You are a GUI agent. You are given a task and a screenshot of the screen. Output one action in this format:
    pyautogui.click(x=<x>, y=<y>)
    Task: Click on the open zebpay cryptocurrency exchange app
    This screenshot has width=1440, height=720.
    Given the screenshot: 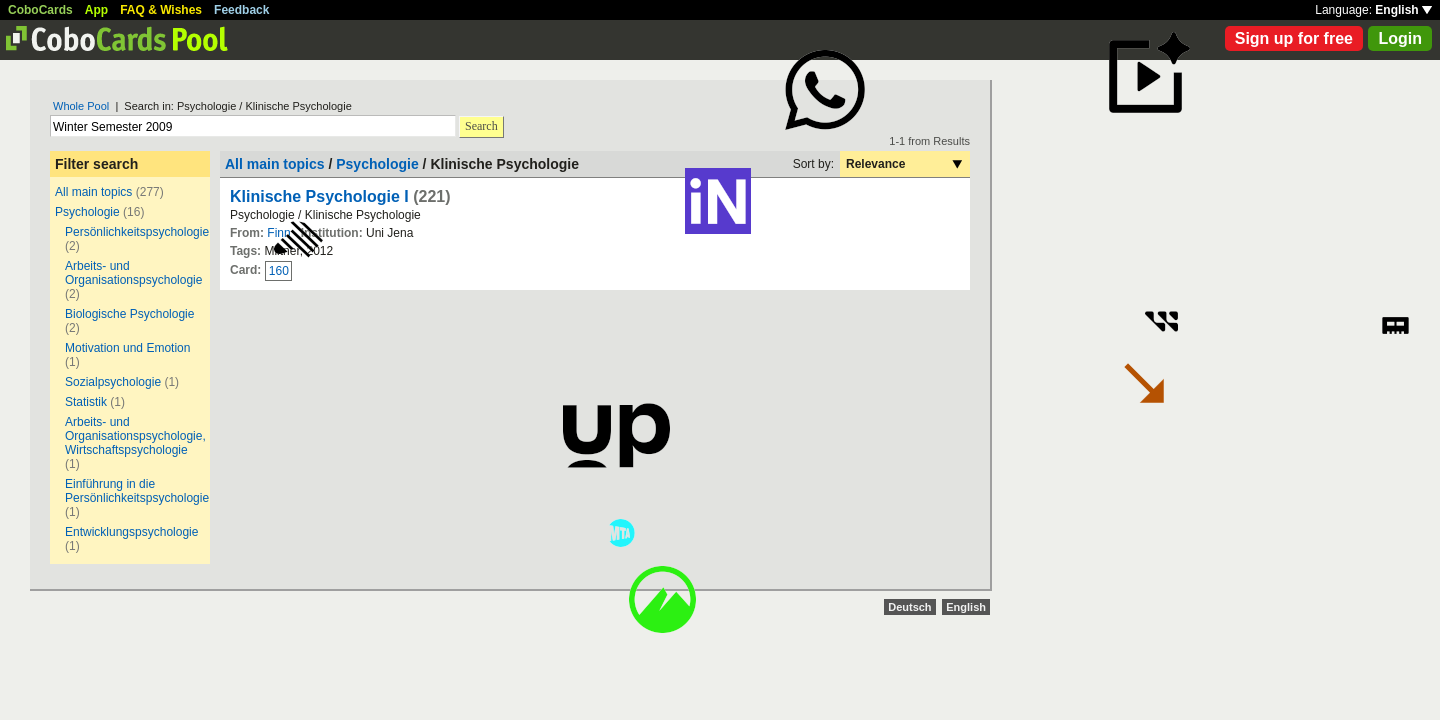 What is the action you would take?
    pyautogui.click(x=298, y=239)
    